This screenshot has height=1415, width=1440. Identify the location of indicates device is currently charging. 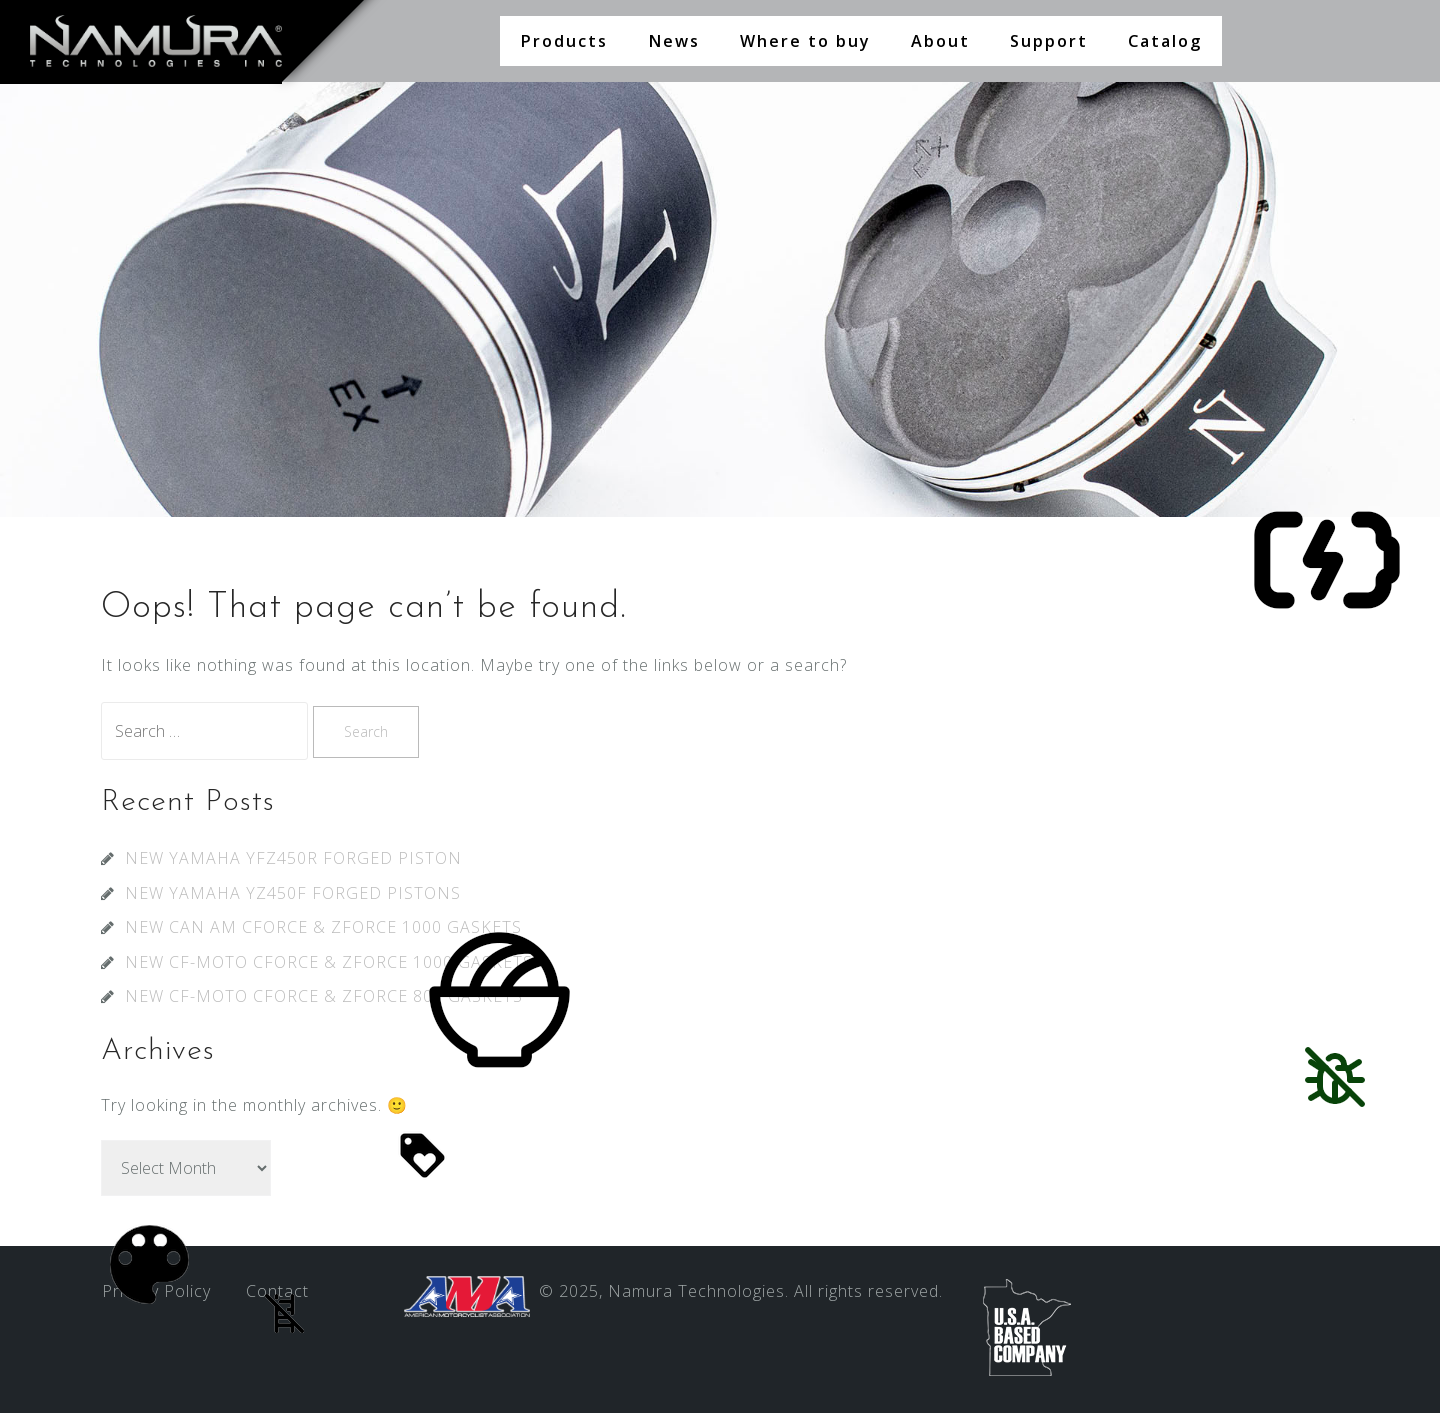
(1327, 560).